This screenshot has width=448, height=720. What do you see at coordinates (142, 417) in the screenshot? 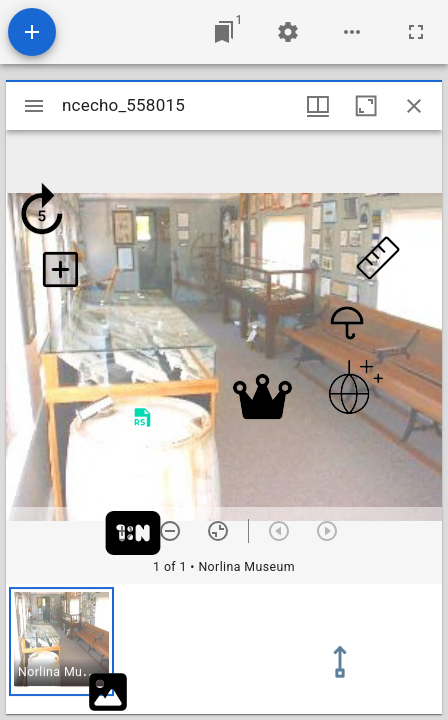
I see `a Rust source code file` at bounding box center [142, 417].